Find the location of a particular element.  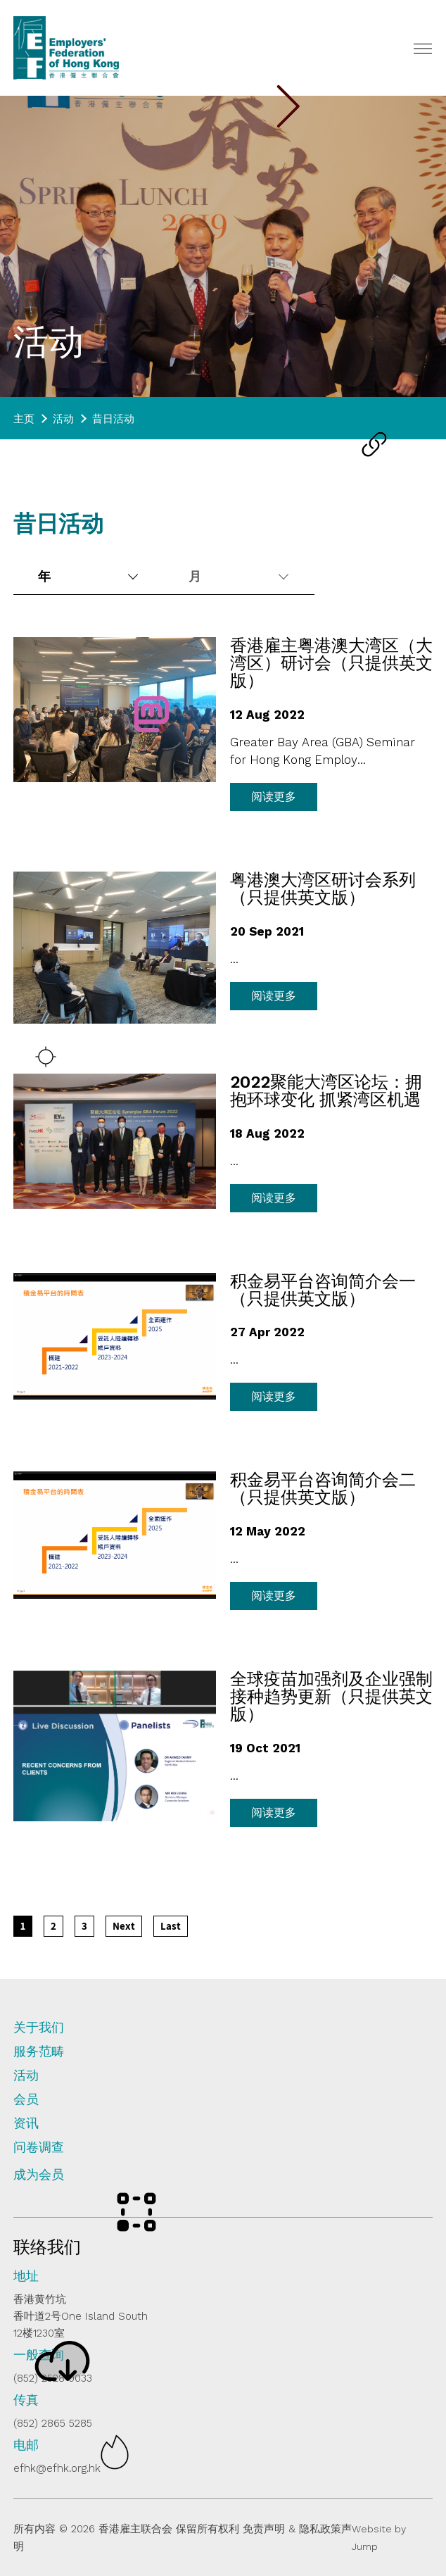

view trending or popular content is located at coordinates (115, 2453).